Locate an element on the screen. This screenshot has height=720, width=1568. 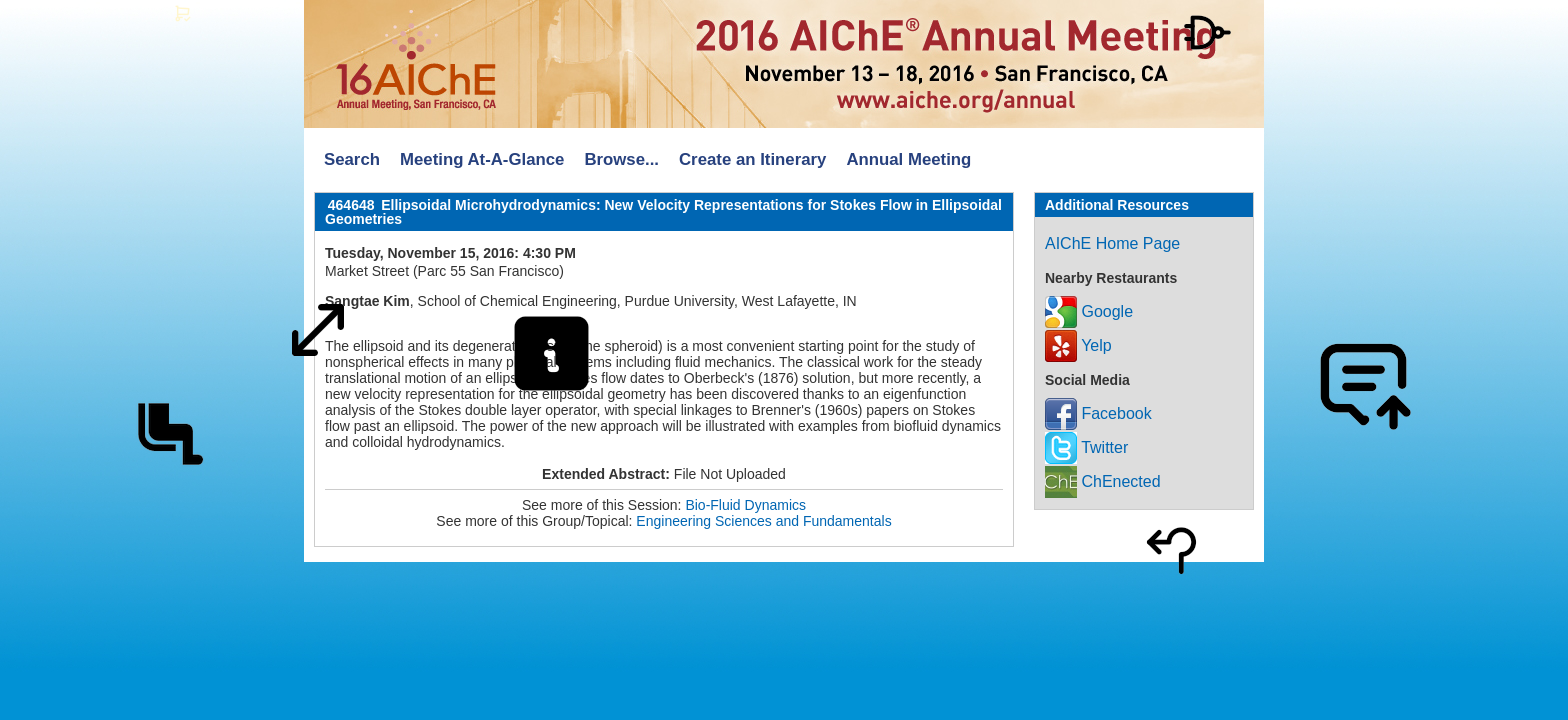
represents a NAND logic gate in circuit design is located at coordinates (1207, 32).